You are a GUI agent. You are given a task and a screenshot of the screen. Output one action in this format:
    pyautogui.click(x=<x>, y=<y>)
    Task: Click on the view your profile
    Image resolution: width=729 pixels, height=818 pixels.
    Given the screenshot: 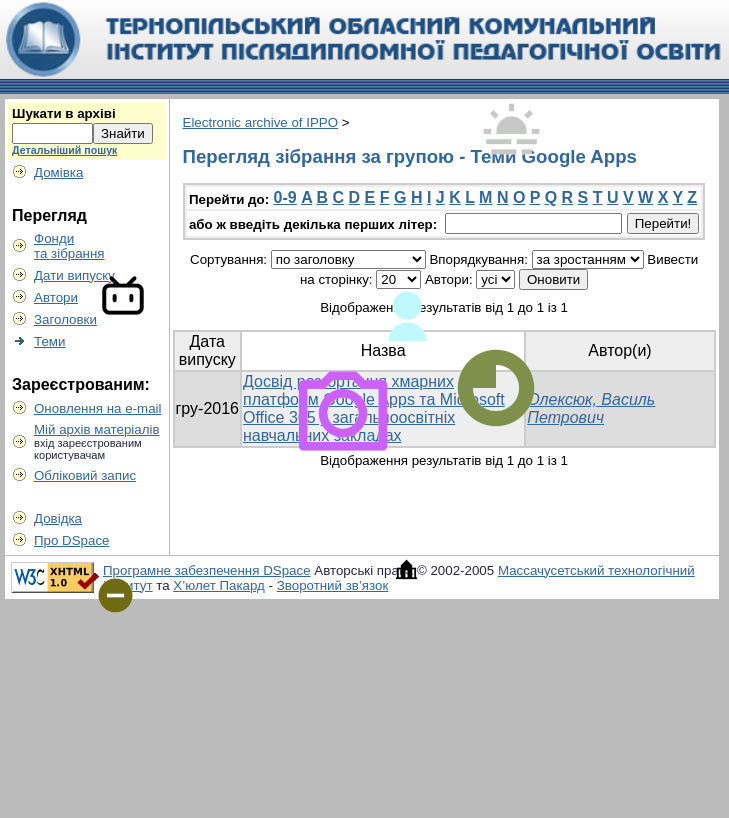 What is the action you would take?
    pyautogui.click(x=407, y=317)
    